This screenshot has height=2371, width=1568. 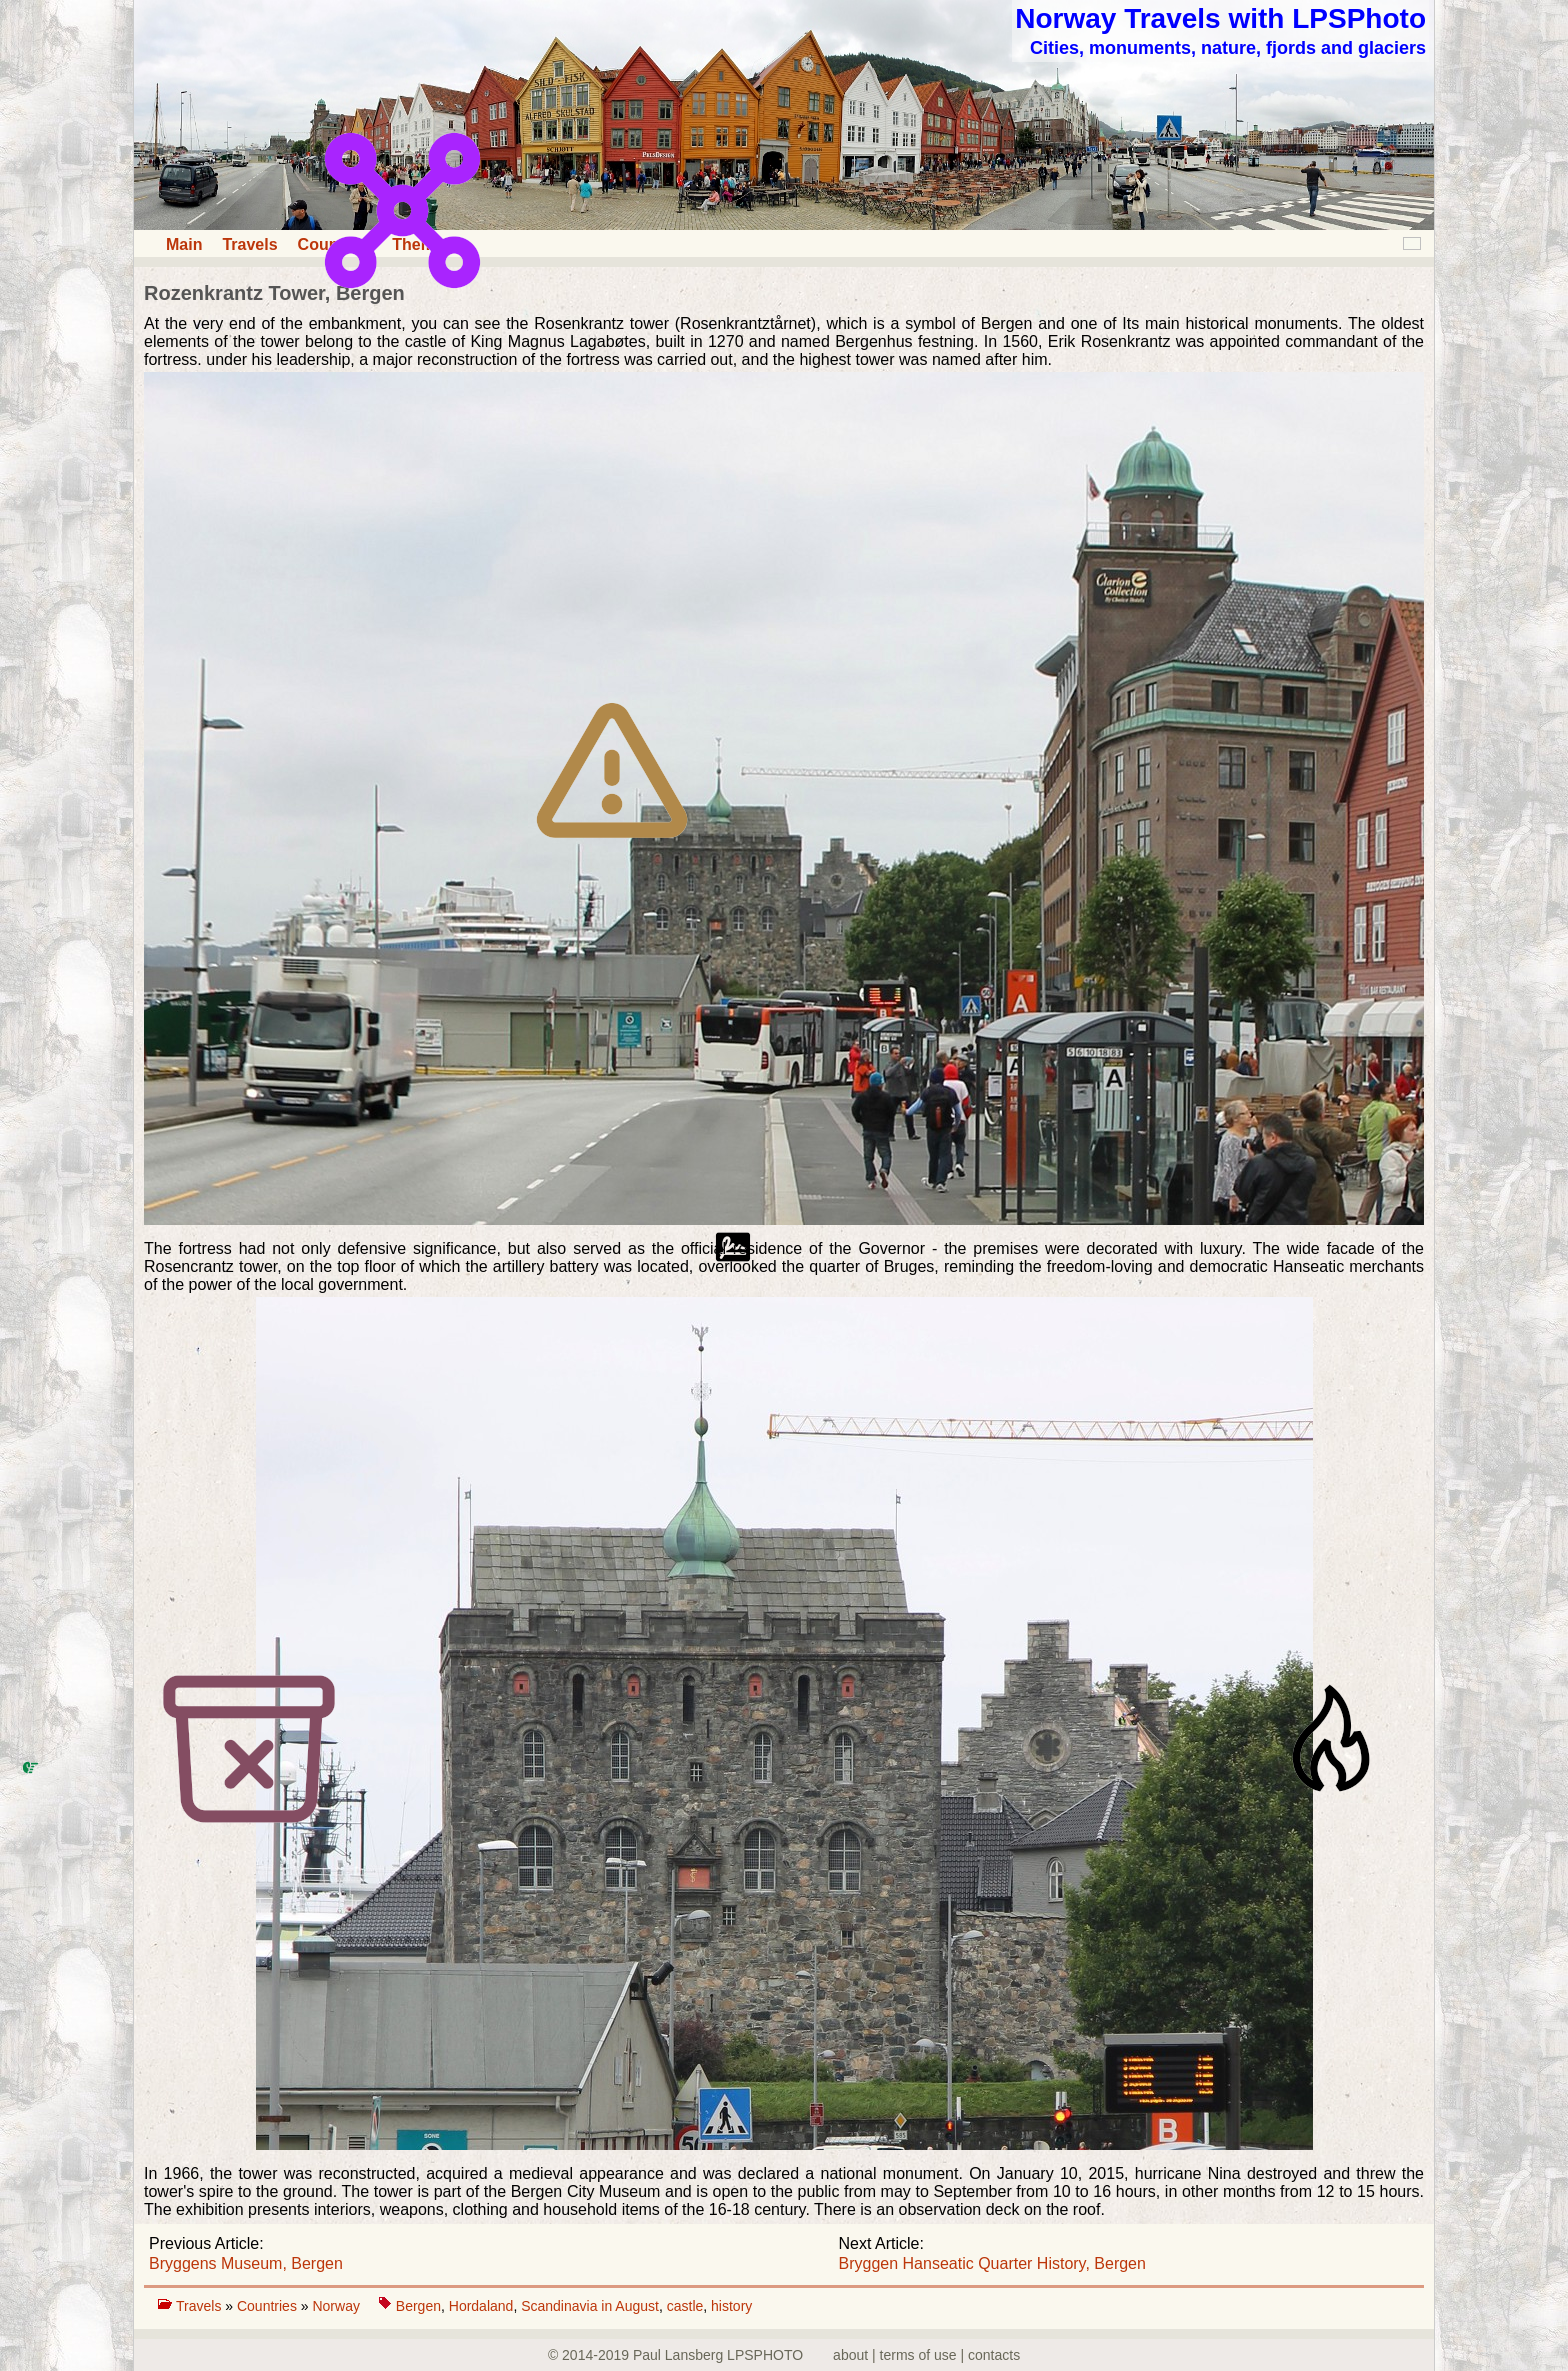 What do you see at coordinates (30, 1767) in the screenshot?
I see `indicates next step or continue forward` at bounding box center [30, 1767].